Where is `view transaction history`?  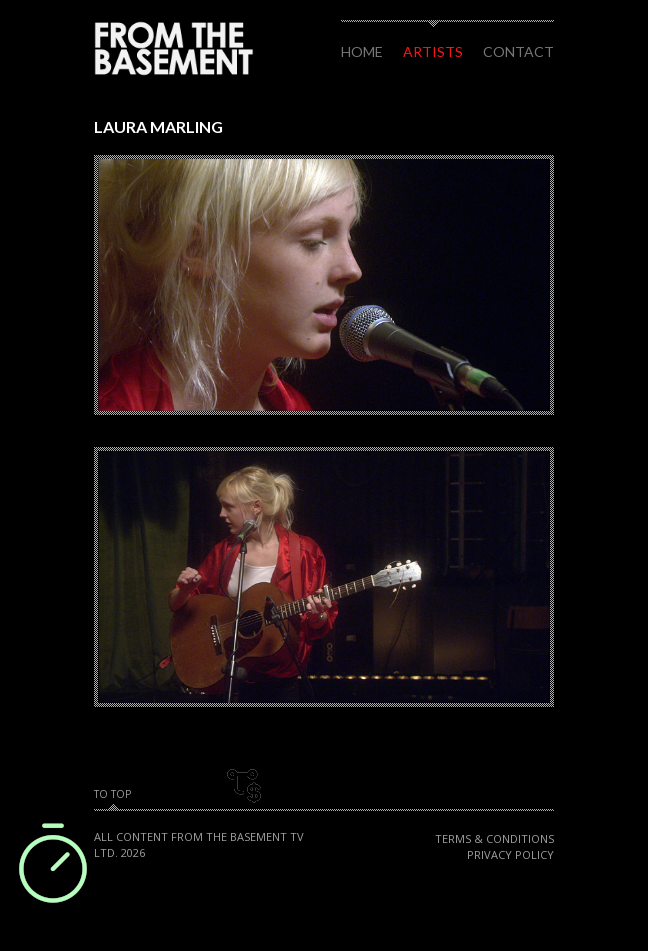 view transaction history is located at coordinates (244, 786).